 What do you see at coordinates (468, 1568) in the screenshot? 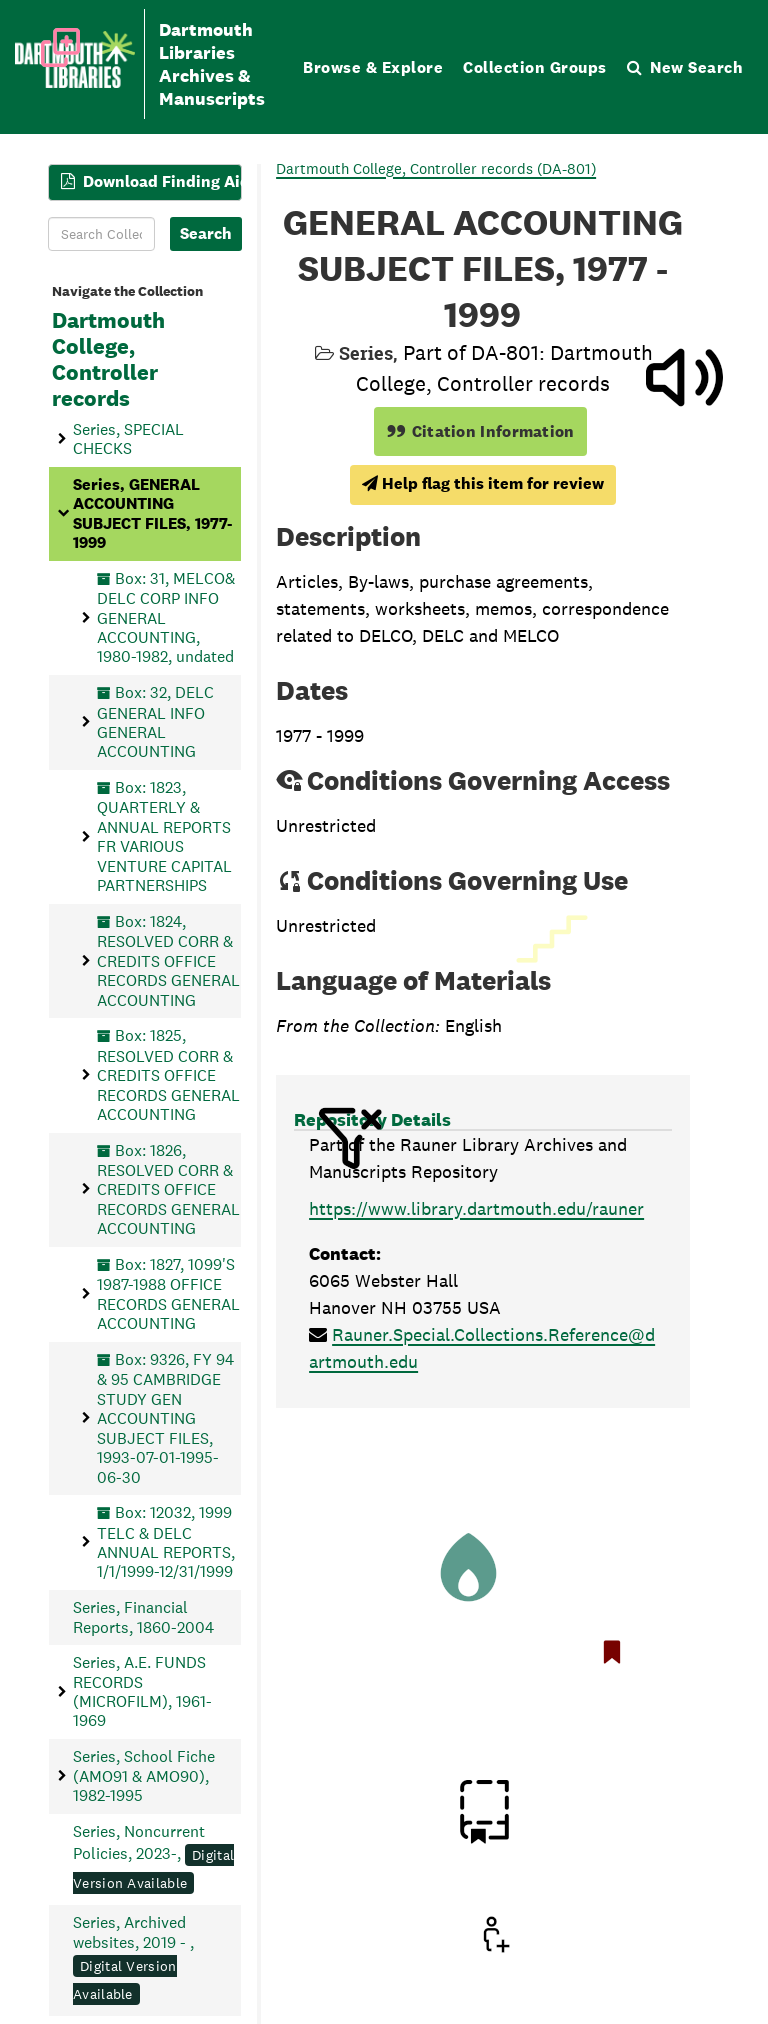
I see `indicates trending or hot content` at bounding box center [468, 1568].